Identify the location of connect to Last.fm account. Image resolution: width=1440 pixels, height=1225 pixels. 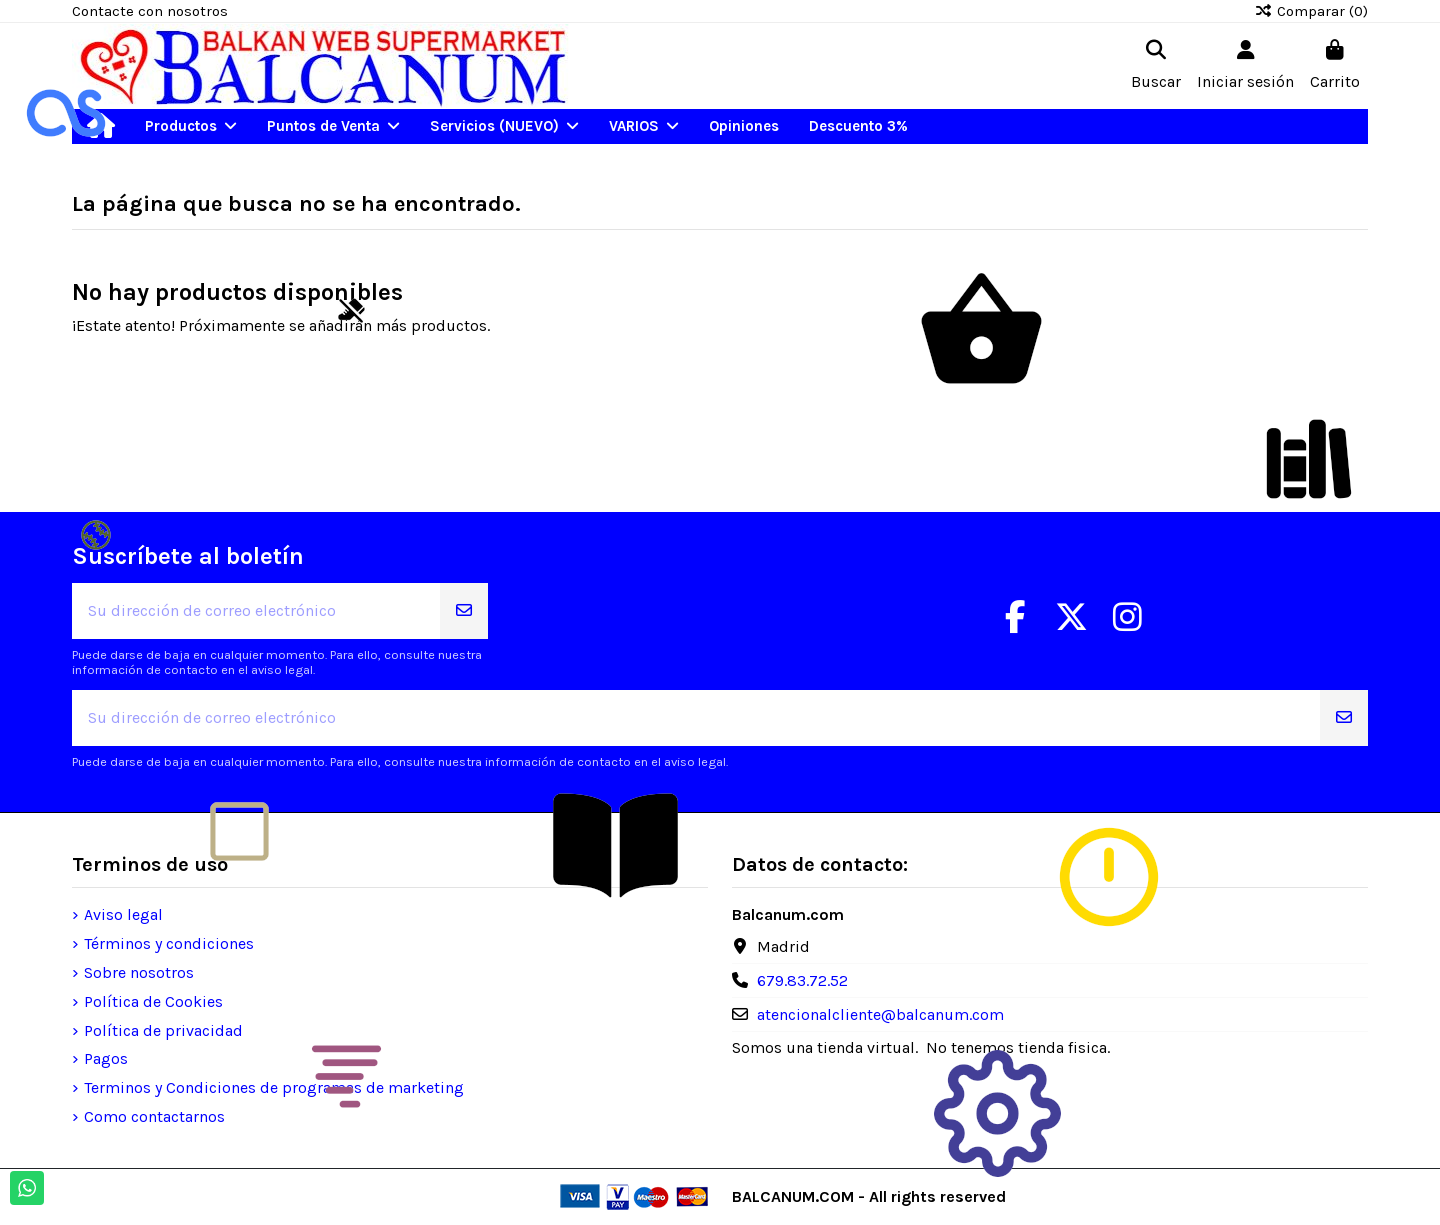
(66, 113).